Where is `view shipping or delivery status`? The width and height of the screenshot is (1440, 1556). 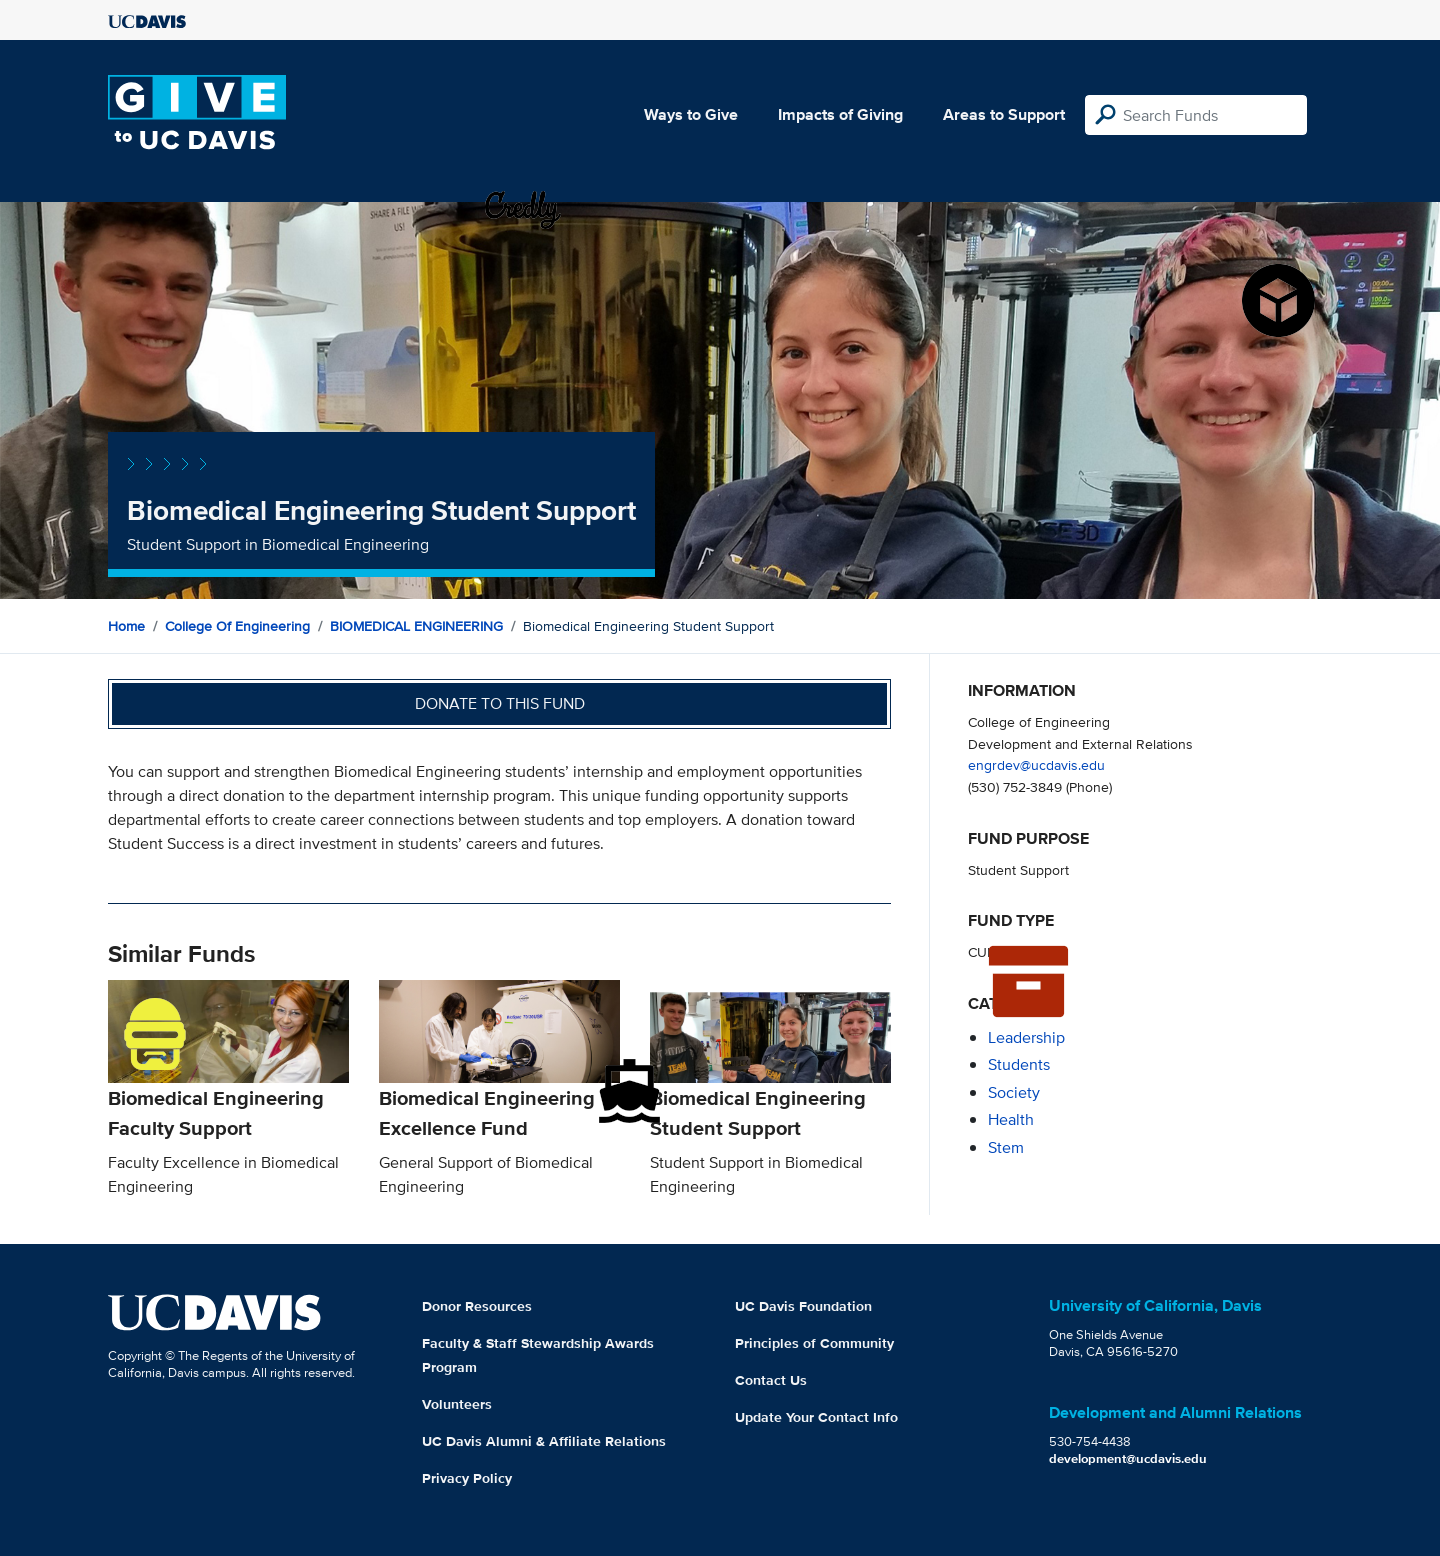
view shipping or delivery status is located at coordinates (629, 1092).